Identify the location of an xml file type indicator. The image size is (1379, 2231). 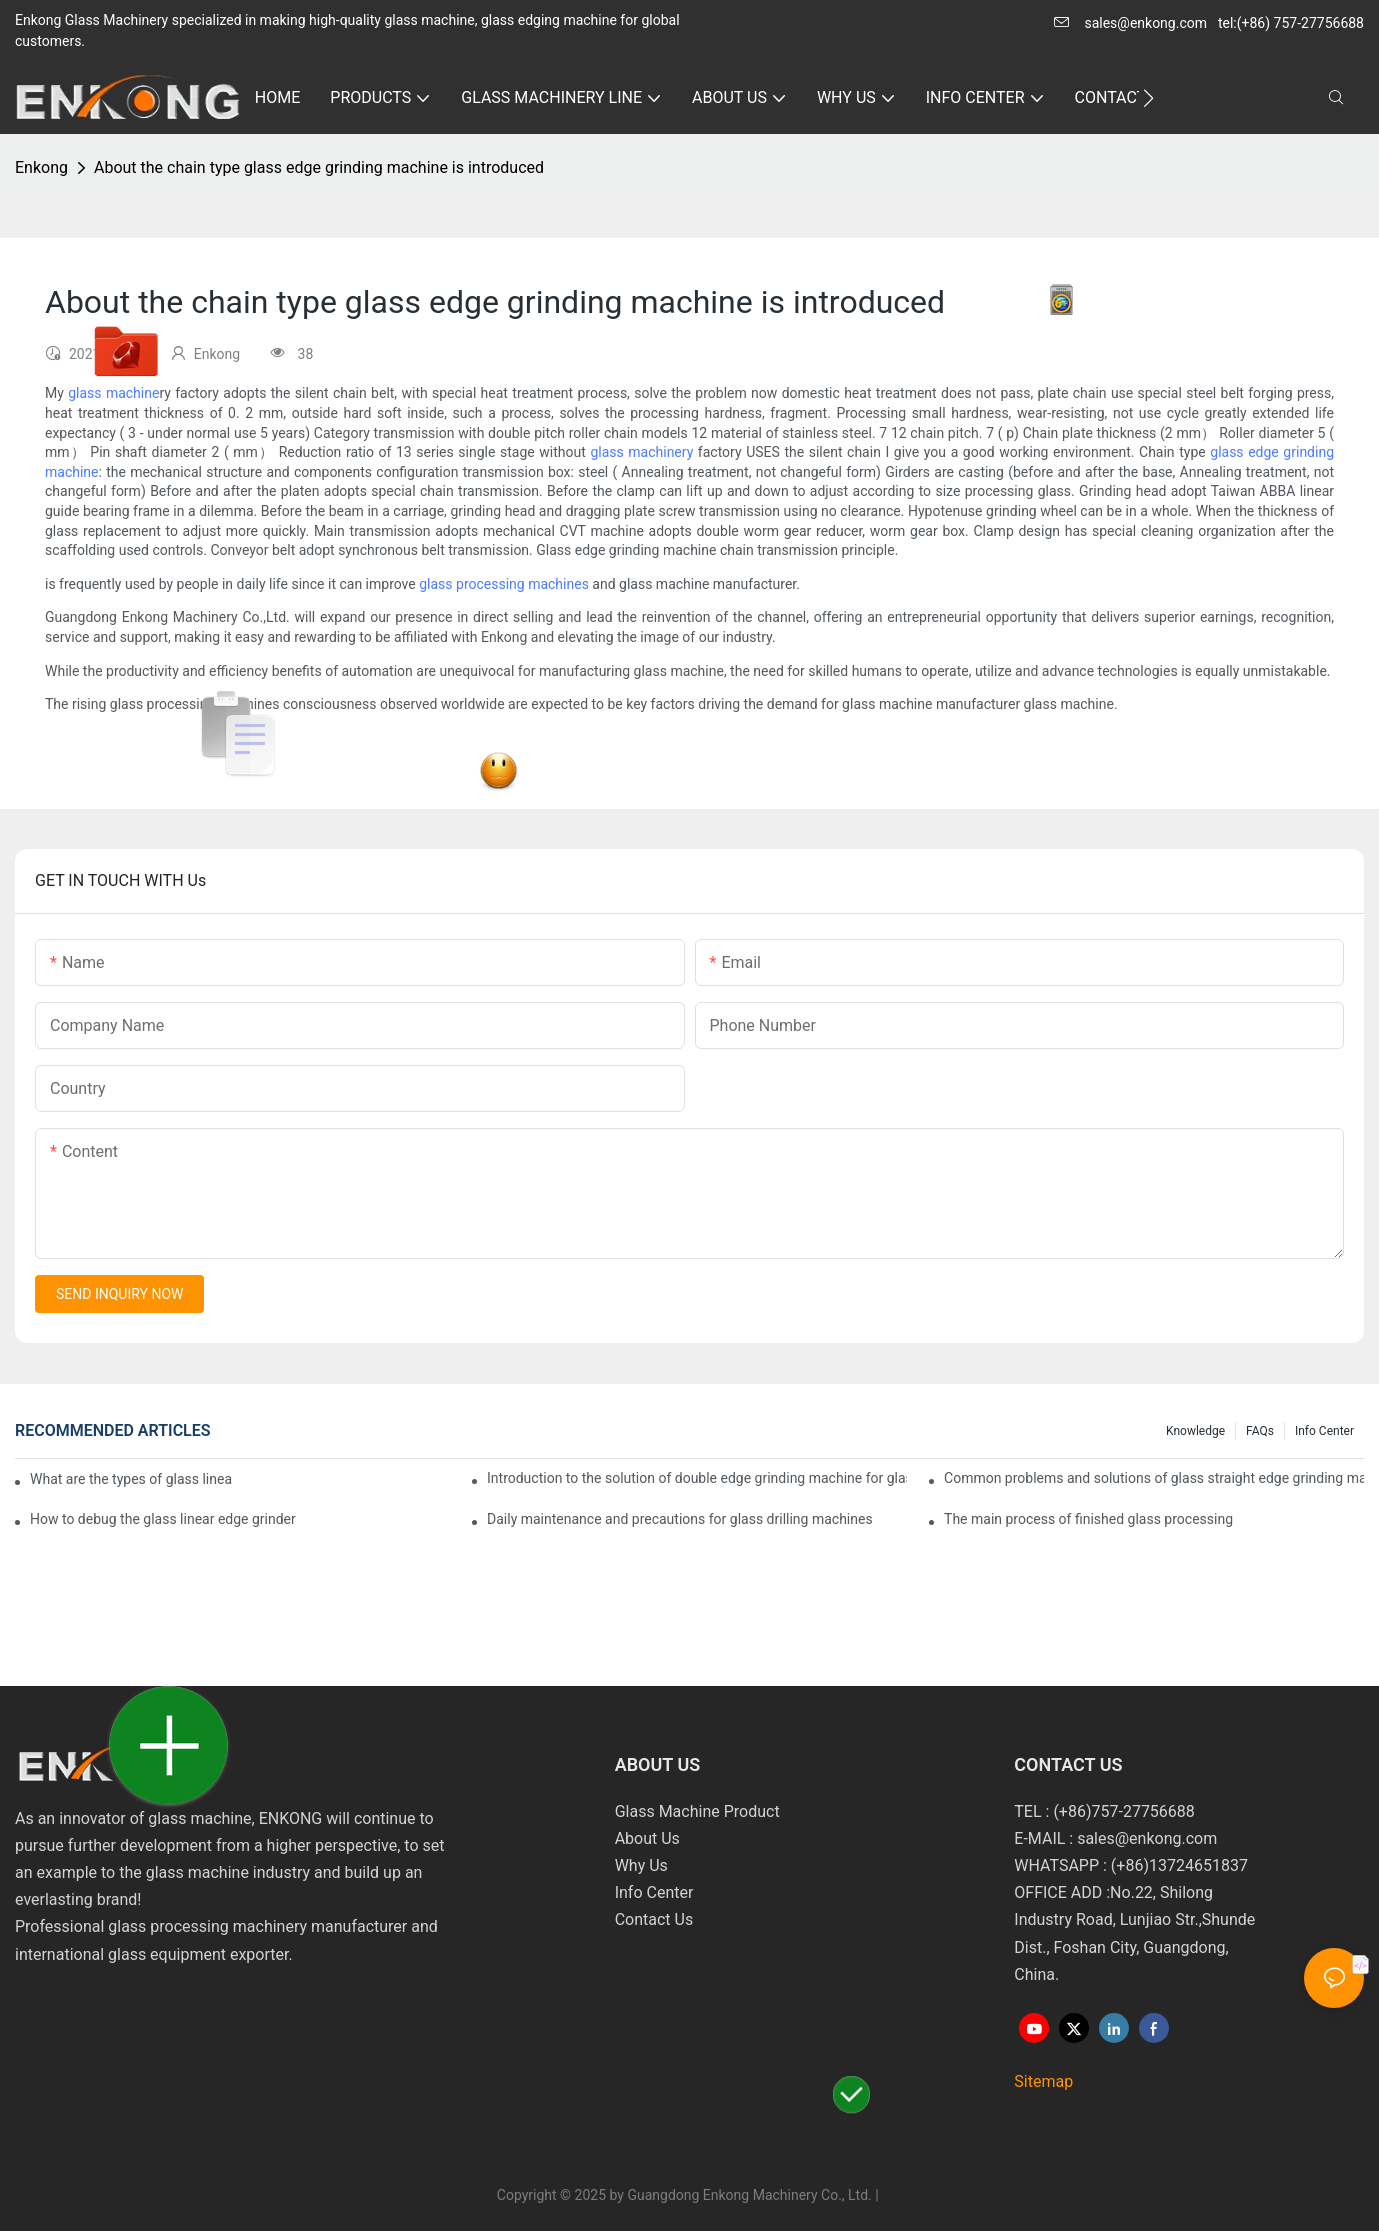
(1360, 1964).